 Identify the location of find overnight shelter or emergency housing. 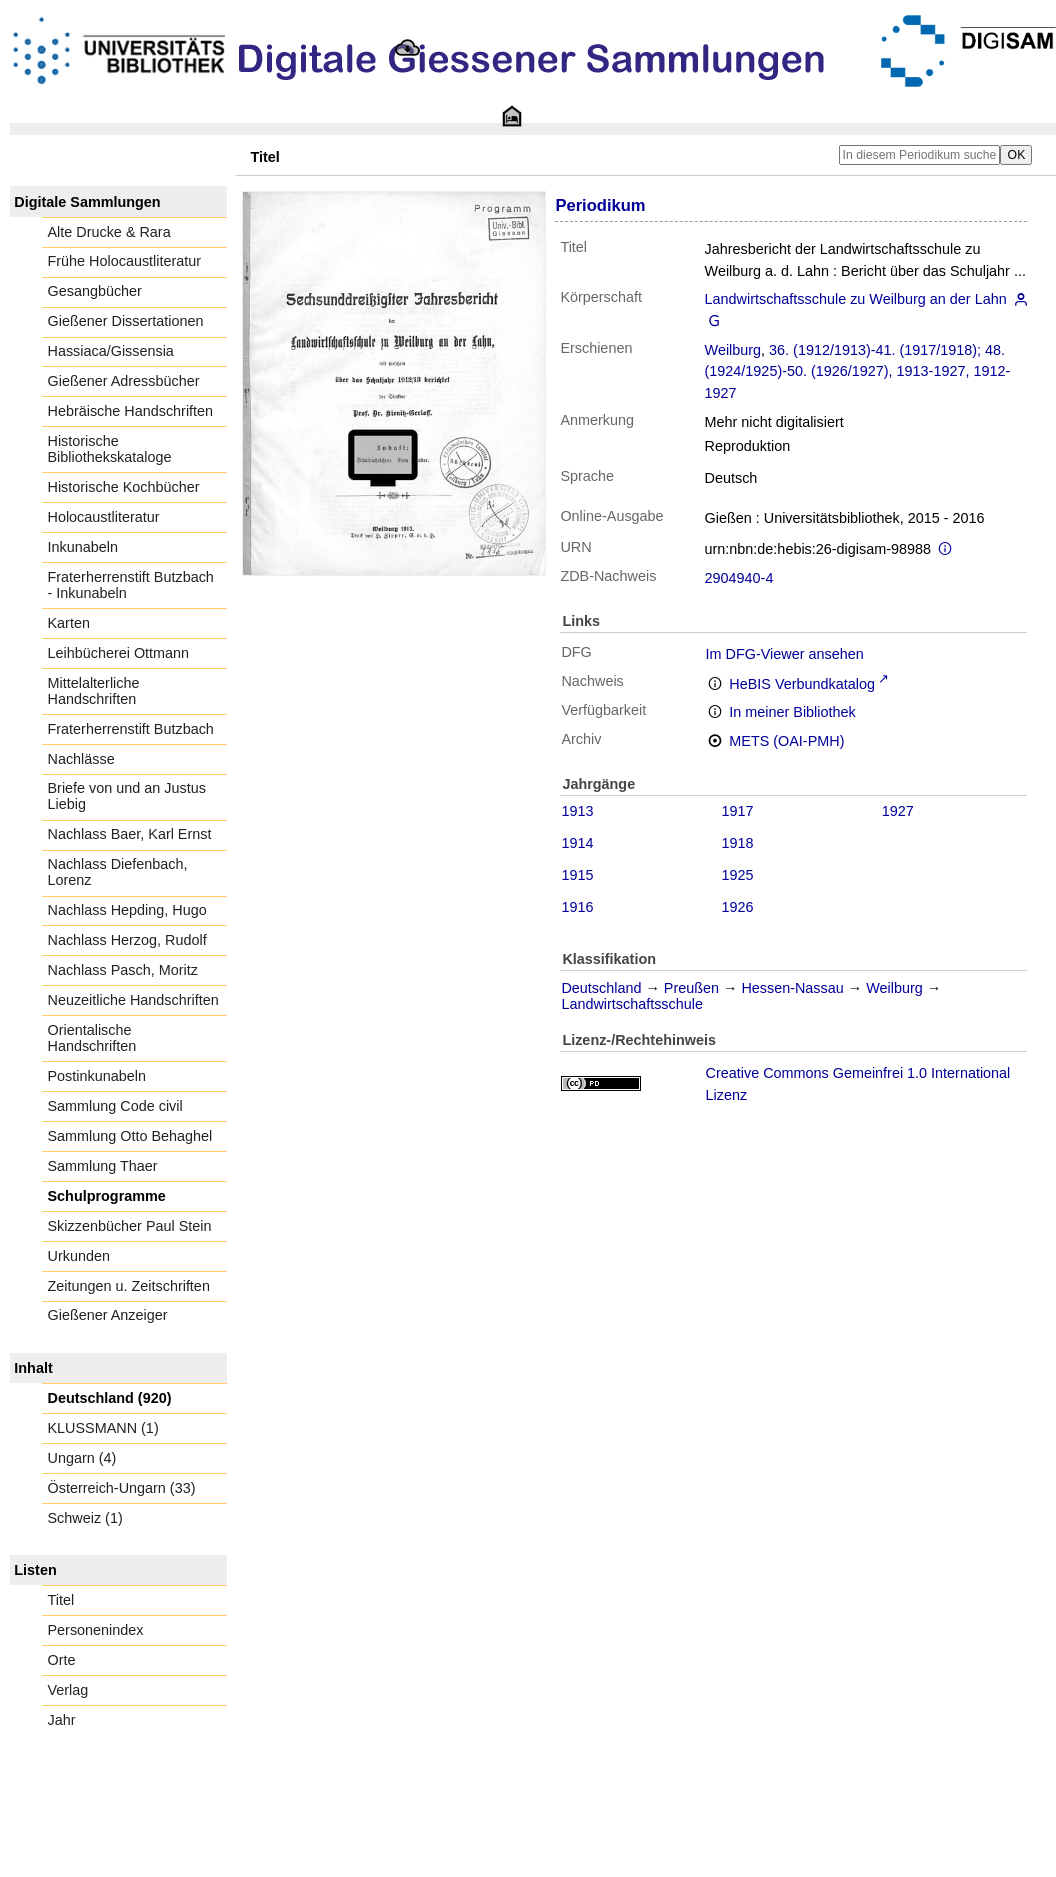
(512, 116).